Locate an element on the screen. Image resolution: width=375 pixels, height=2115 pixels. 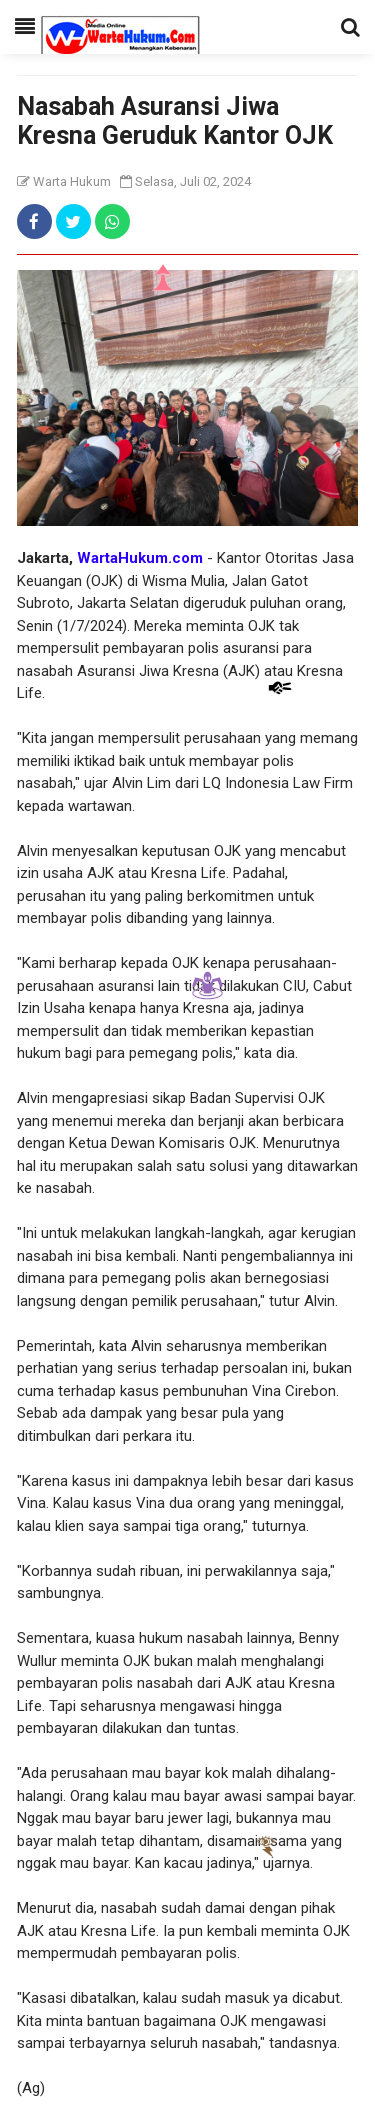
view growth metrics or progress is located at coordinates (163, 277).